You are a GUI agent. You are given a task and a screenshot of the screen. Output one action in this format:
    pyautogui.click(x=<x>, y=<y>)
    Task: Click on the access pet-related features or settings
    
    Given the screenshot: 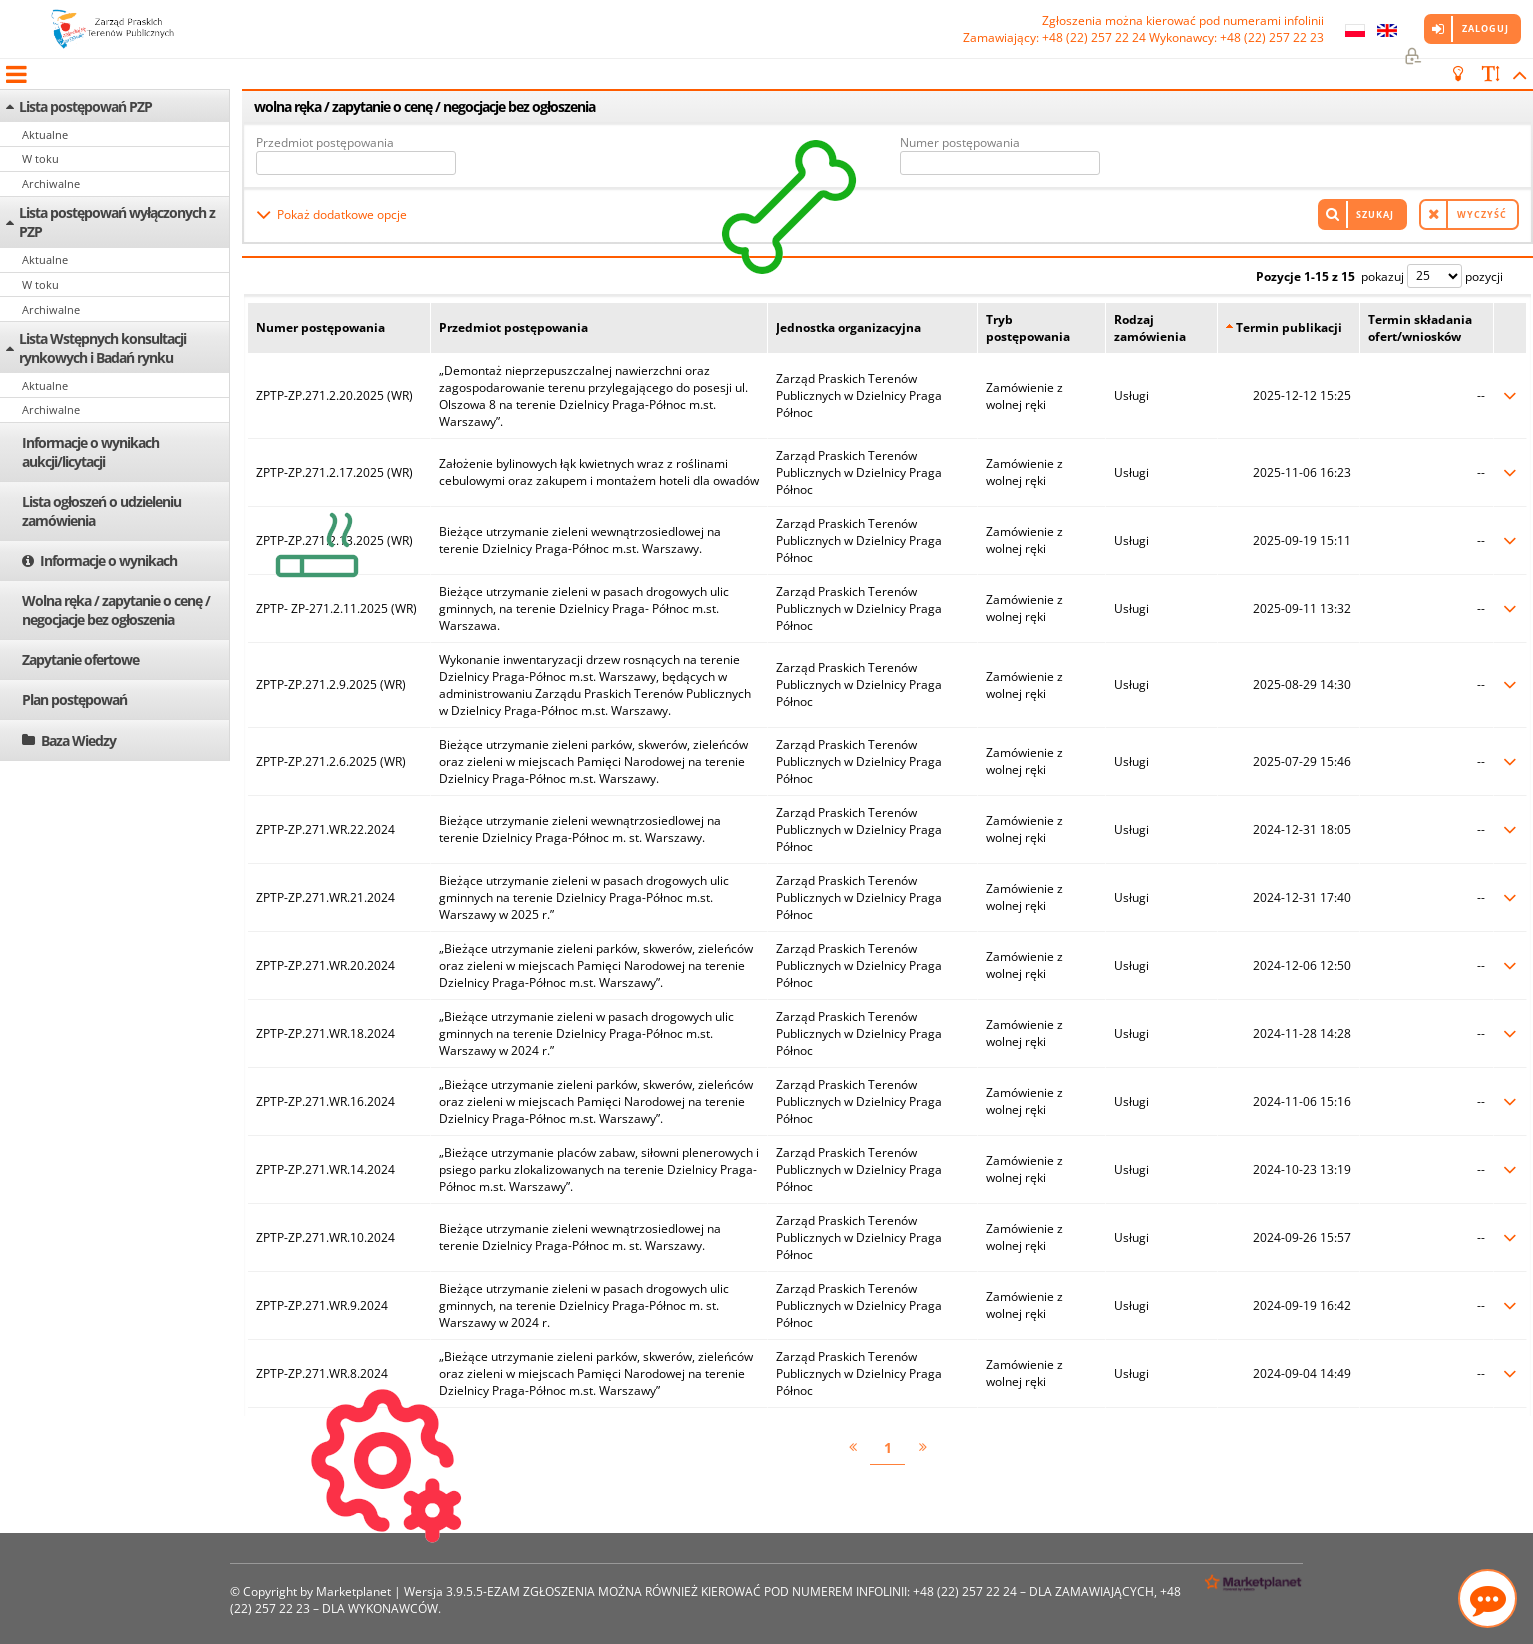 What is the action you would take?
    pyautogui.click(x=789, y=207)
    